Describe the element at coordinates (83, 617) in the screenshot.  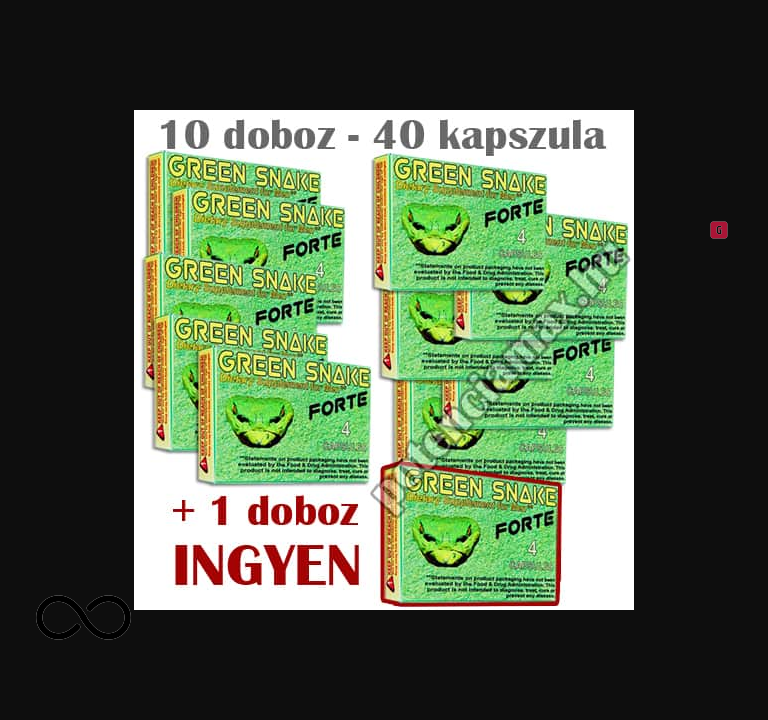
I see `toggle infinite loop or repeat mode` at that location.